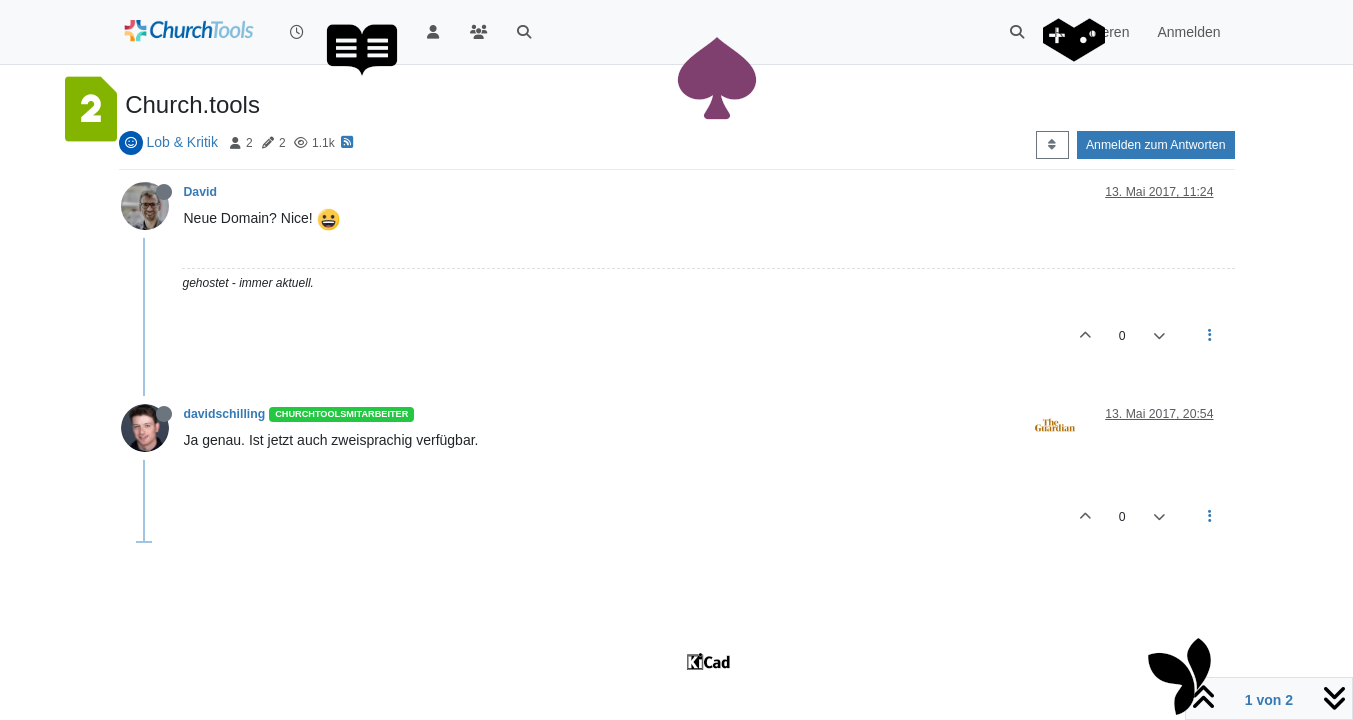 Image resolution: width=1353 pixels, height=720 pixels. I want to click on open YouTube Gaming app, so click(1074, 40).